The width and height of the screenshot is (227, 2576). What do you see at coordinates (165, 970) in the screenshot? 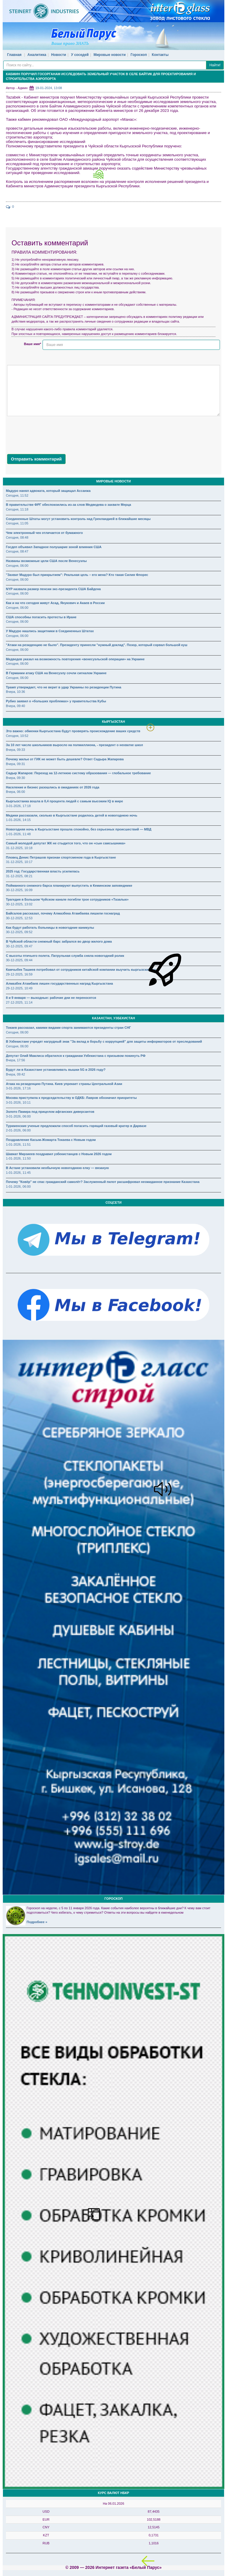
I see `launch or deploy a project` at bounding box center [165, 970].